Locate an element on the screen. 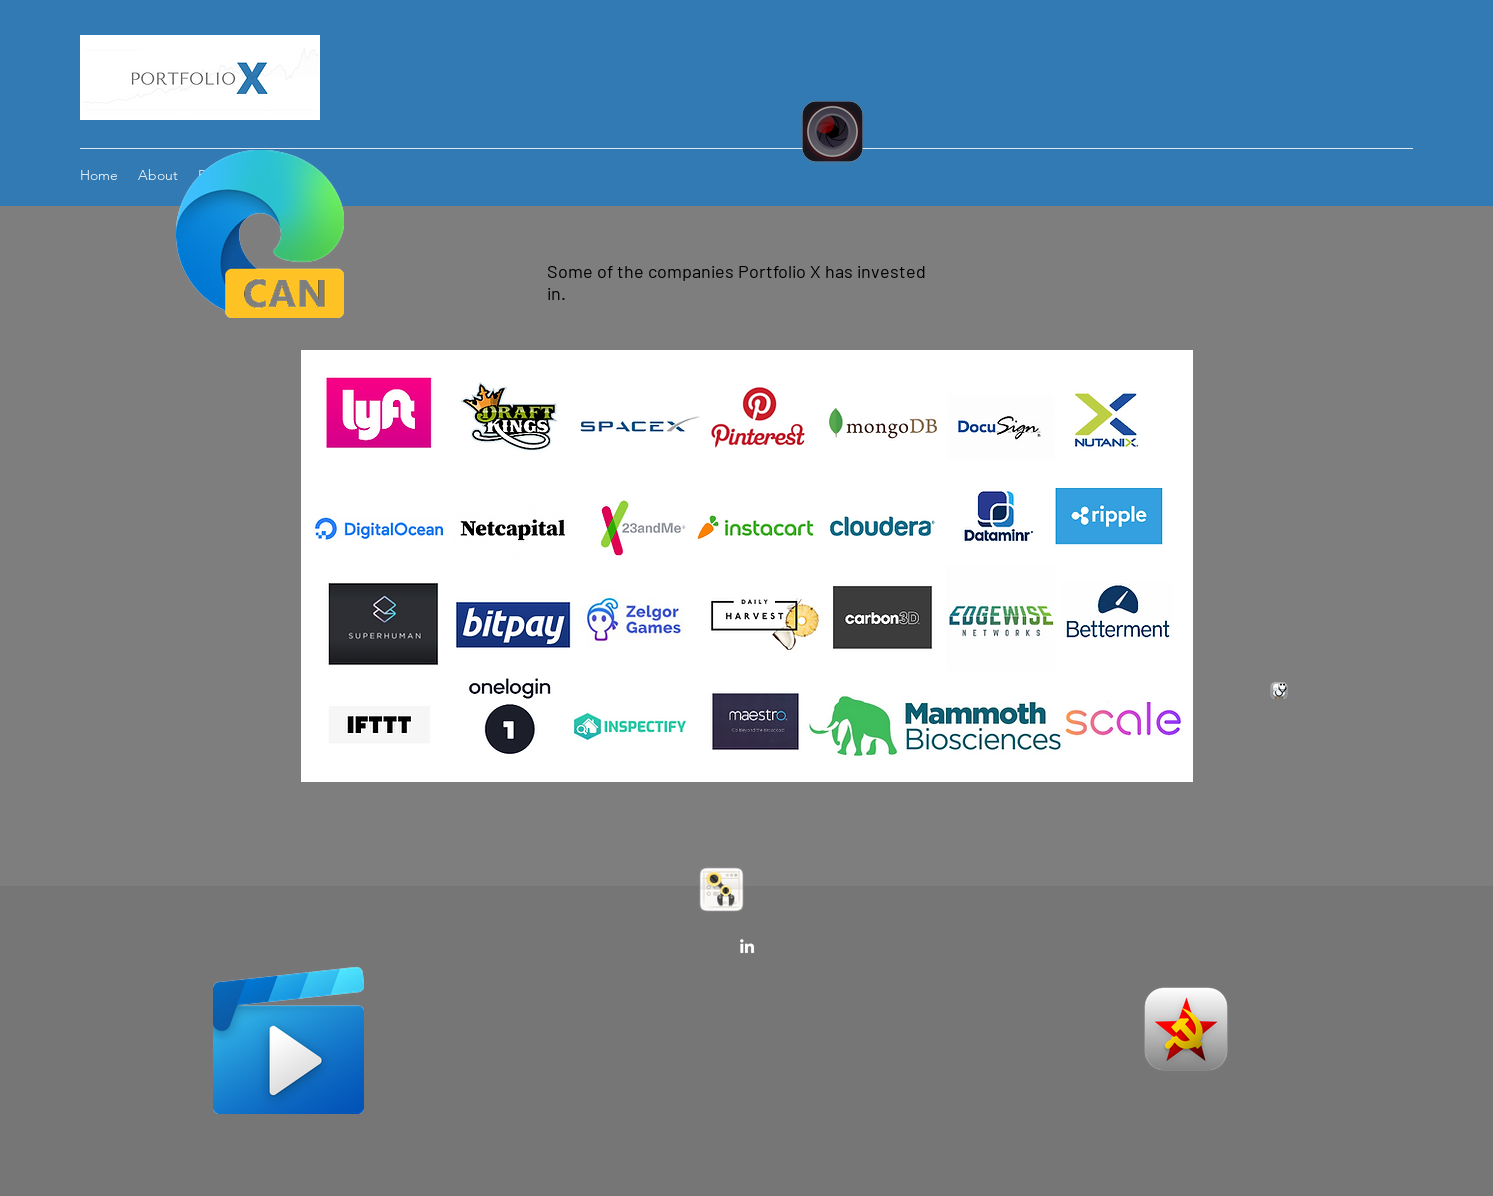  open camera controls app is located at coordinates (832, 131).